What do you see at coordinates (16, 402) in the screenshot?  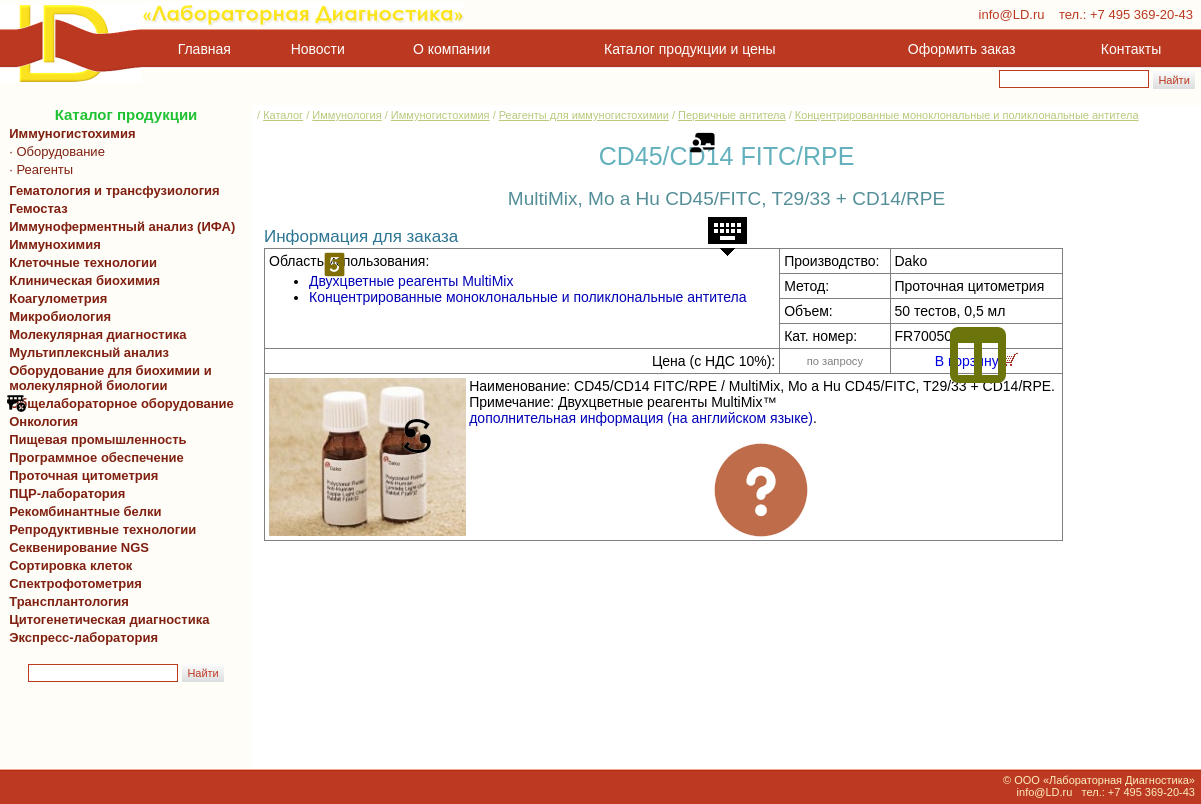 I see `indicates a bridge or crossing is closed or unavailable` at bounding box center [16, 402].